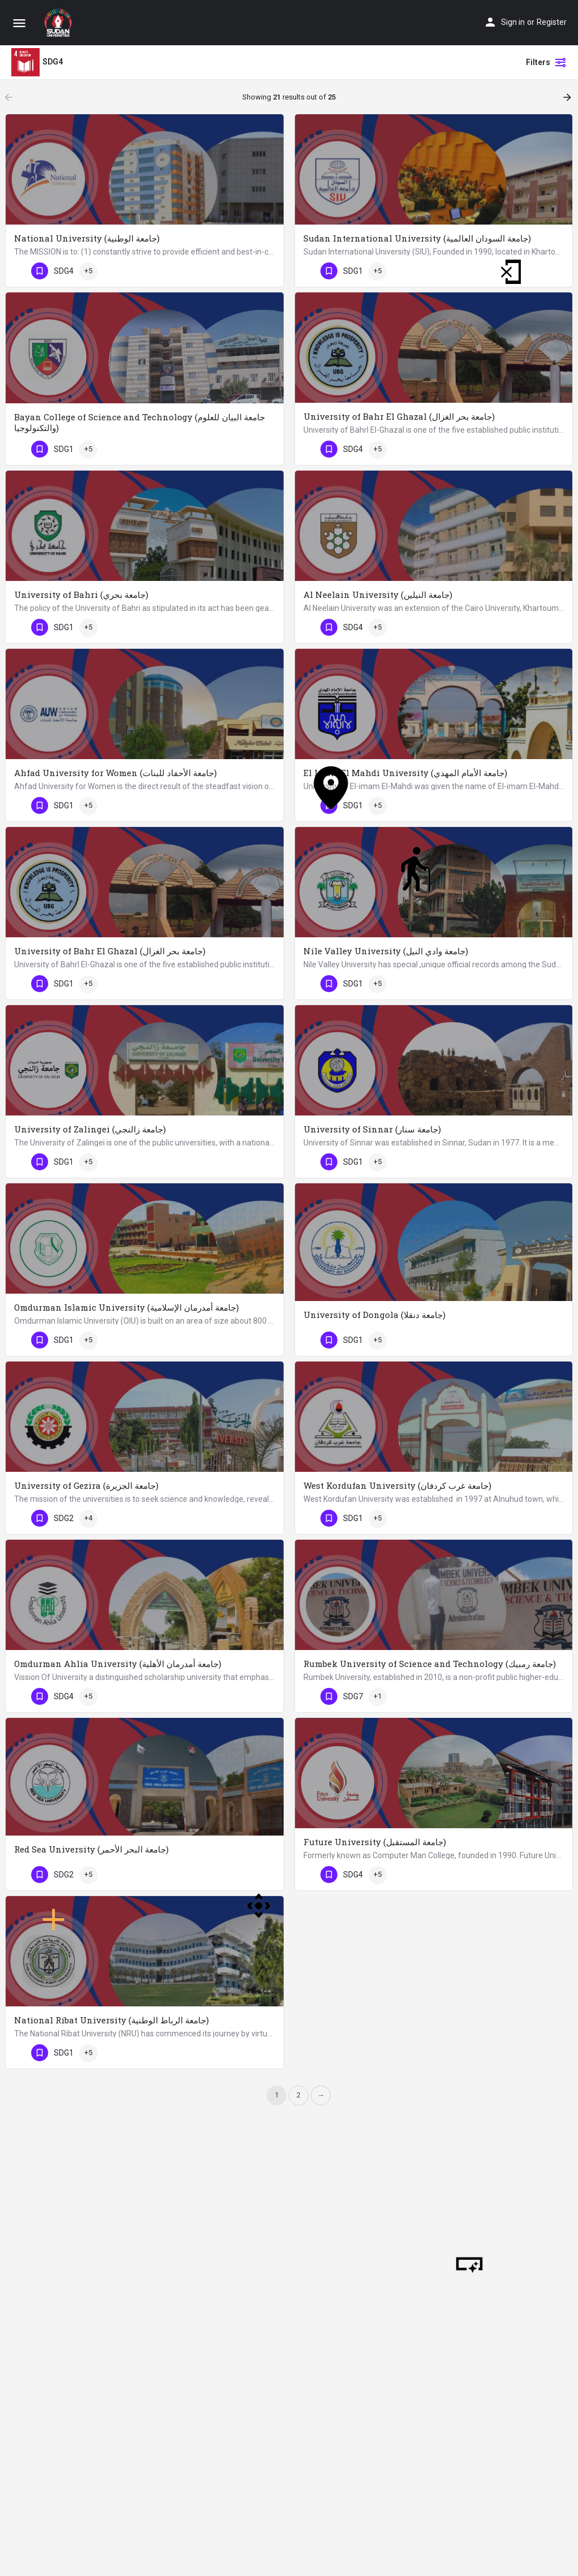 Image resolution: width=578 pixels, height=2576 pixels. Describe the element at coordinates (469, 2264) in the screenshot. I see `add a smart action or AI-powered button` at that location.